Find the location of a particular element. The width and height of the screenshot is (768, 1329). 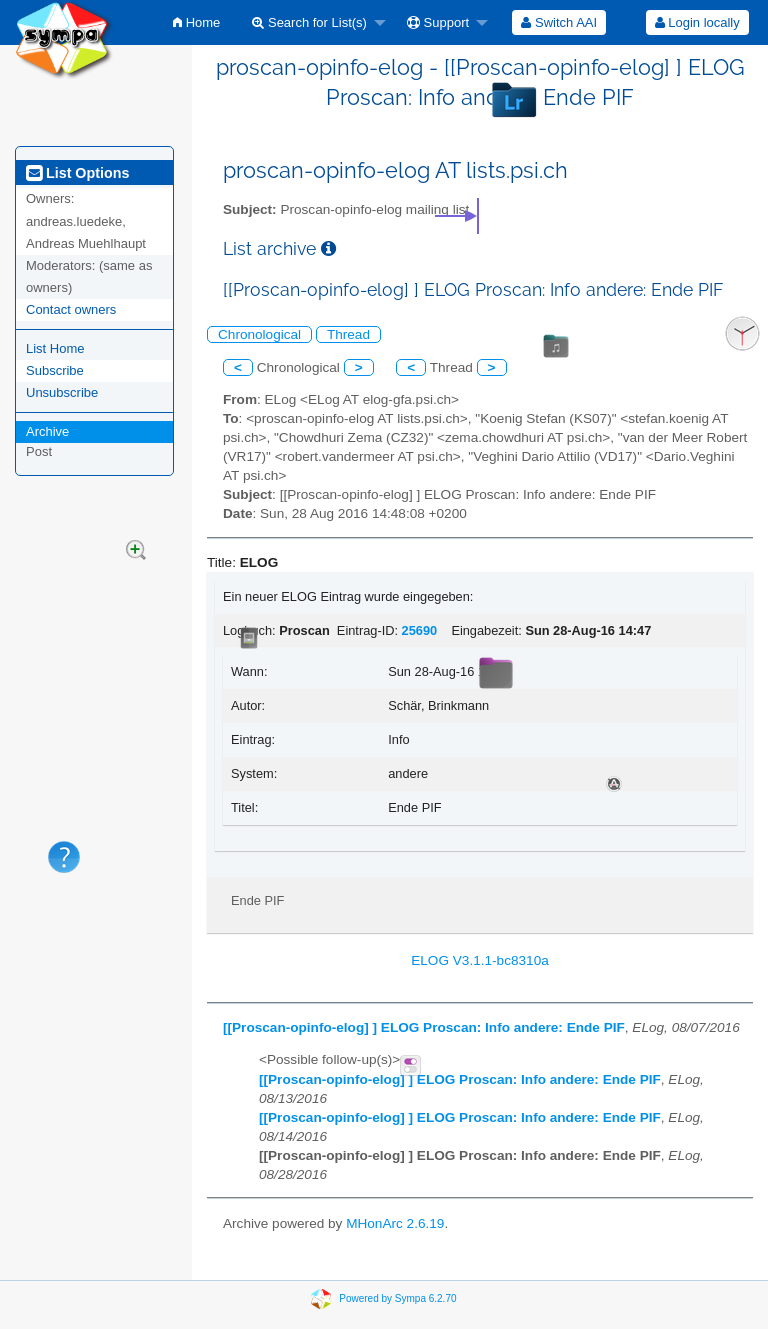

nintendo ds game rom file is located at coordinates (249, 638).